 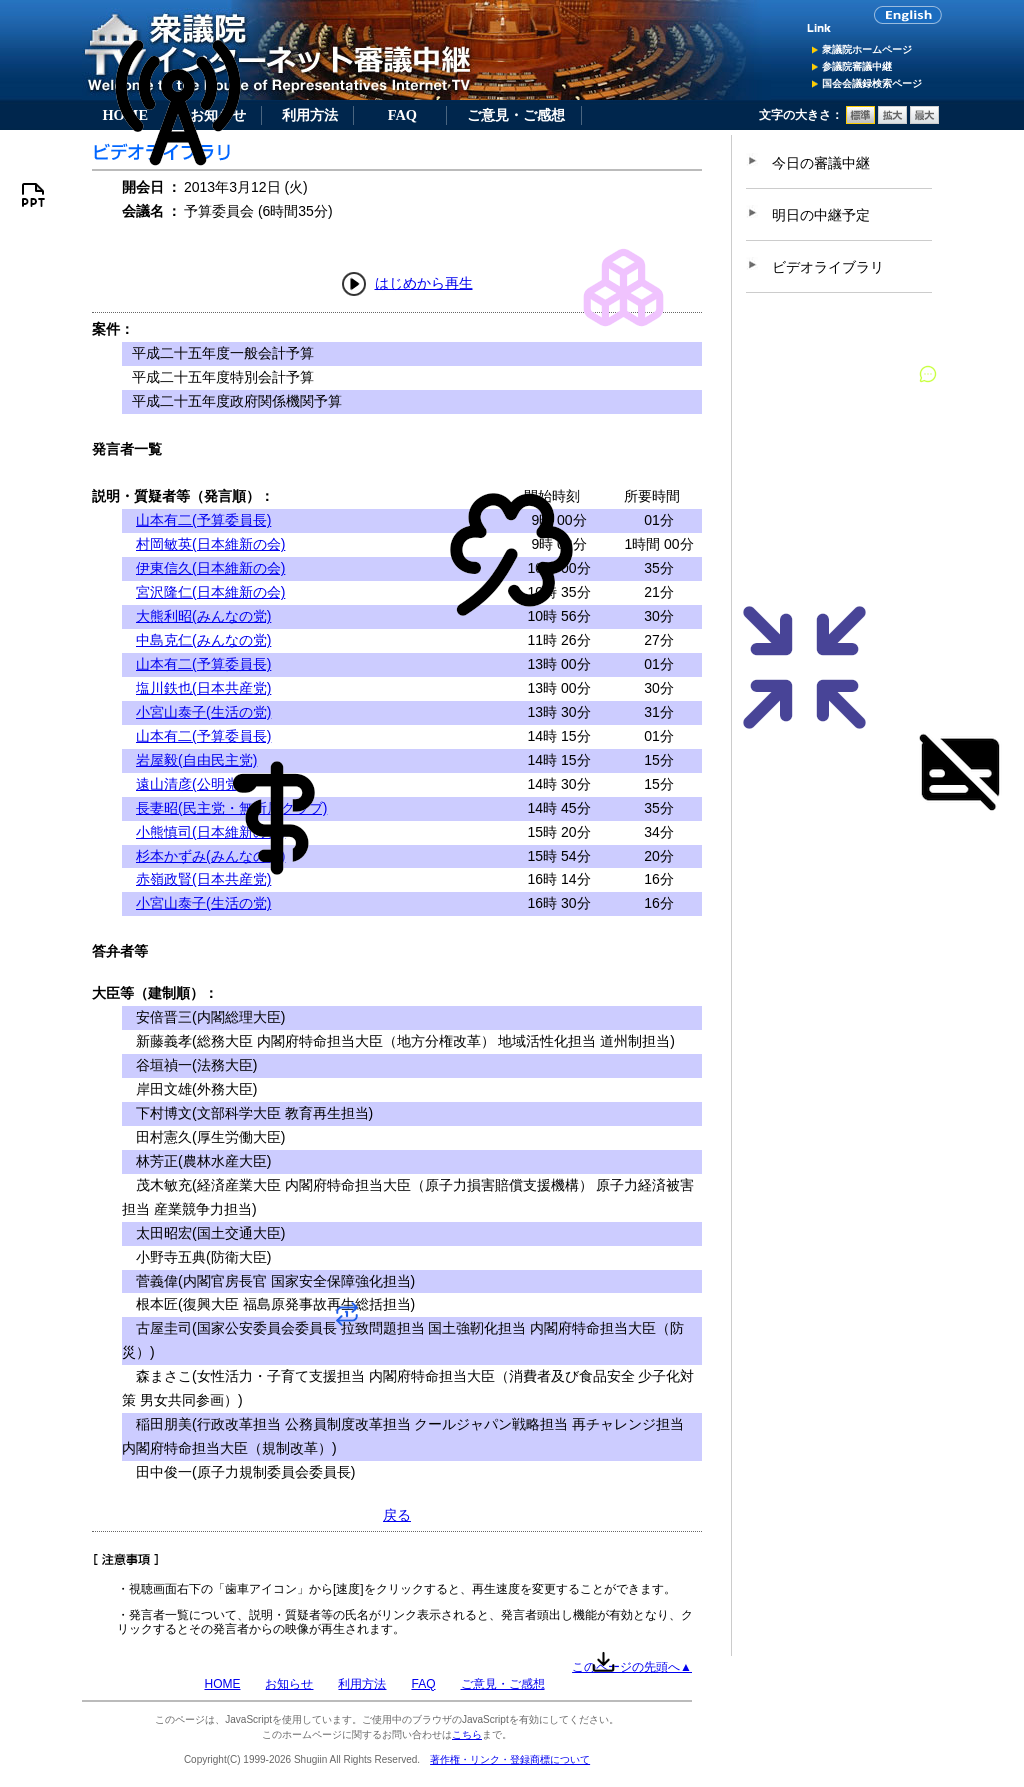 I want to click on broadcast or transmission status, so click(x=178, y=103).